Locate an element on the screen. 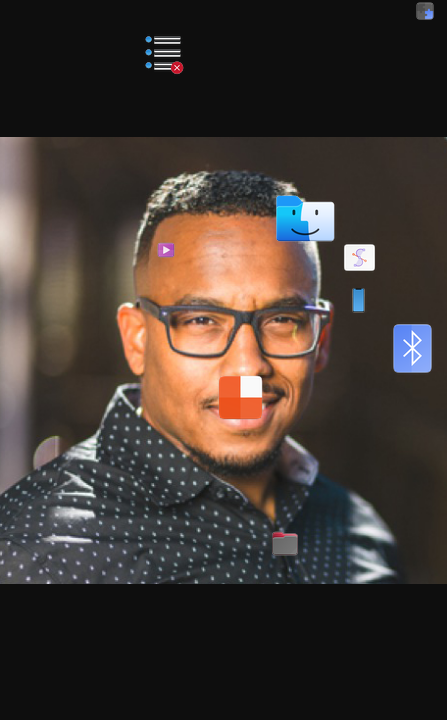 This screenshot has height=720, width=447. open finder to browse files and folders is located at coordinates (305, 220).